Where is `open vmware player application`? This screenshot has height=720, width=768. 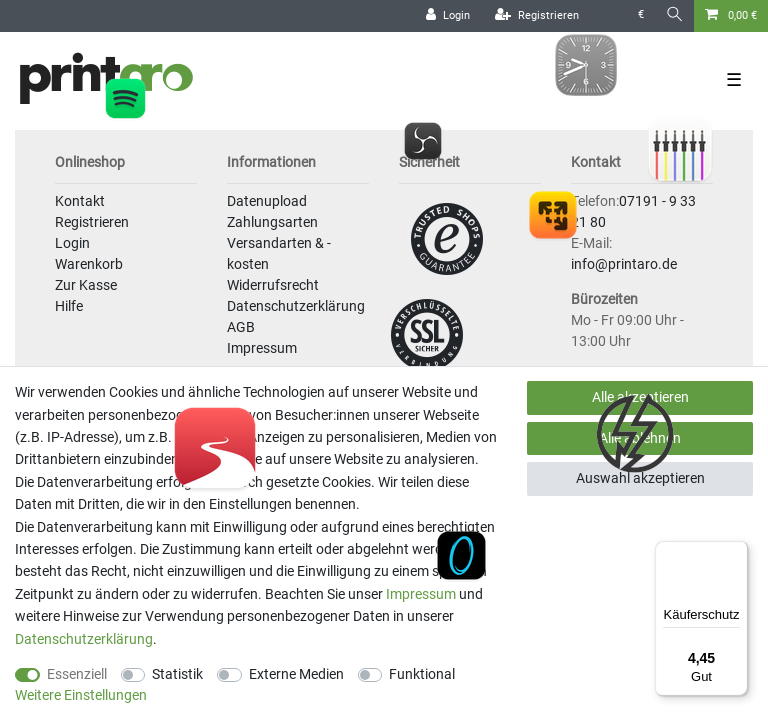 open vmware player application is located at coordinates (553, 215).